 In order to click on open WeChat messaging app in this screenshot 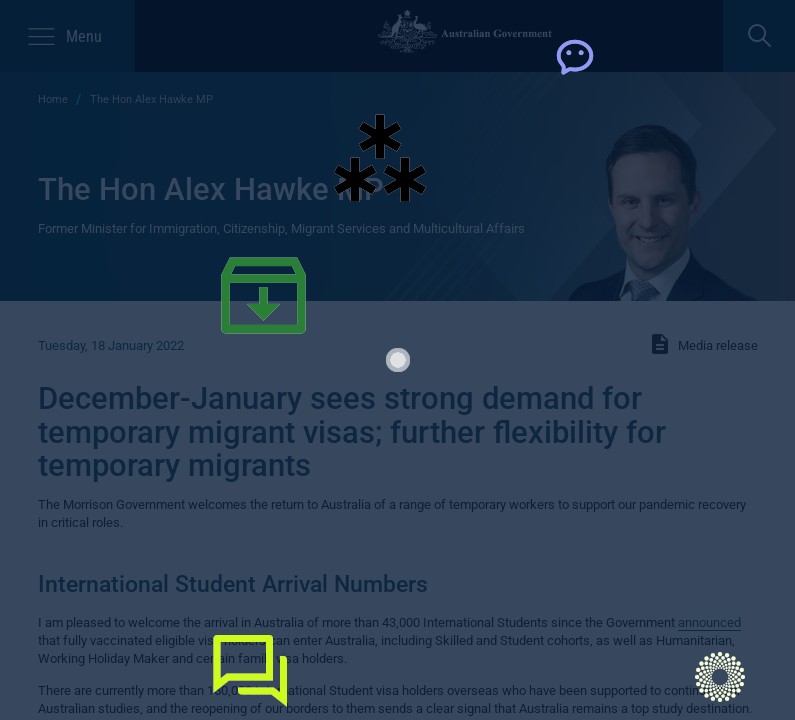, I will do `click(575, 56)`.